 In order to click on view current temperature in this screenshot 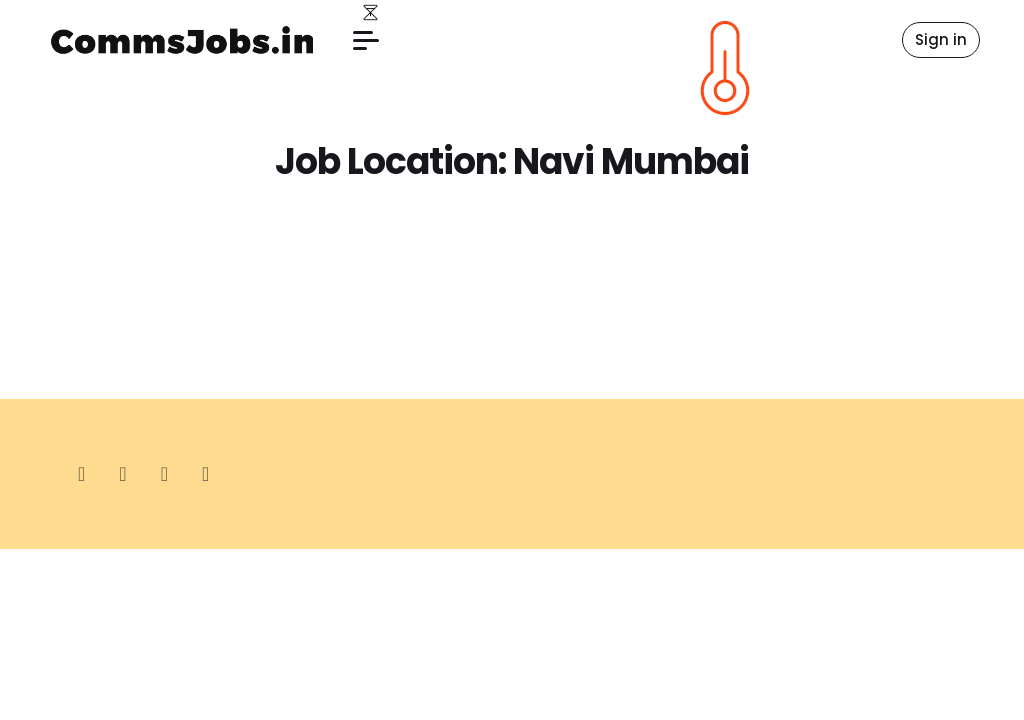, I will do `click(725, 68)`.